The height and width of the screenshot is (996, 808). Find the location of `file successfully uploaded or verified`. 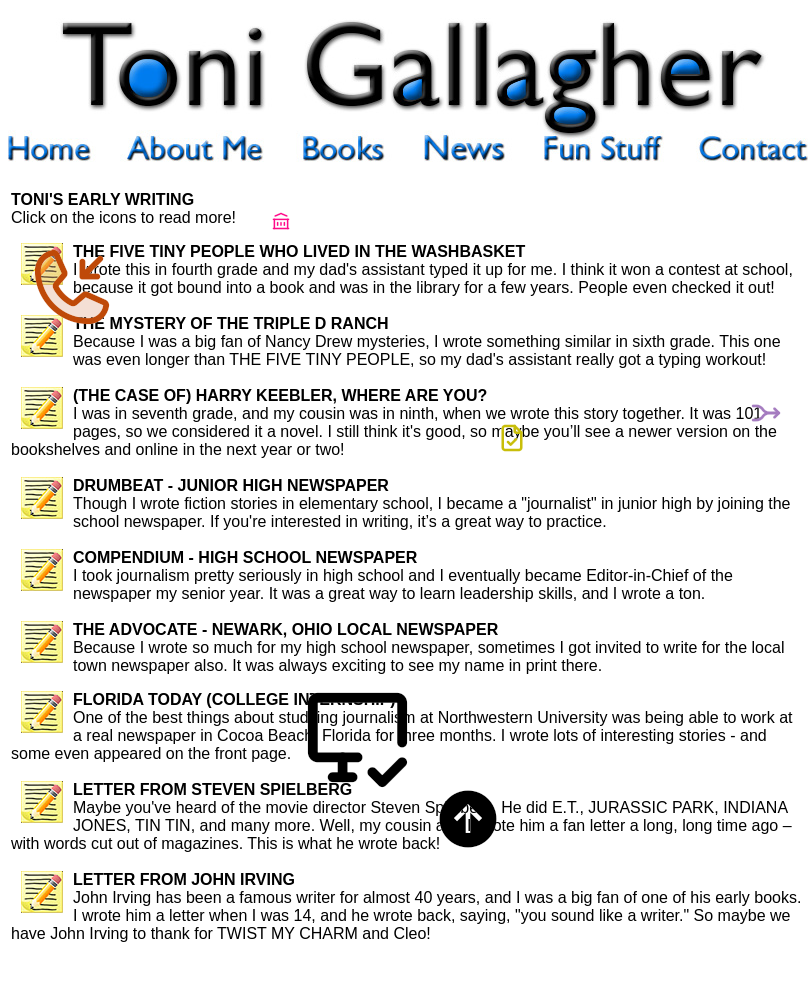

file successfully uploaded or verified is located at coordinates (512, 438).